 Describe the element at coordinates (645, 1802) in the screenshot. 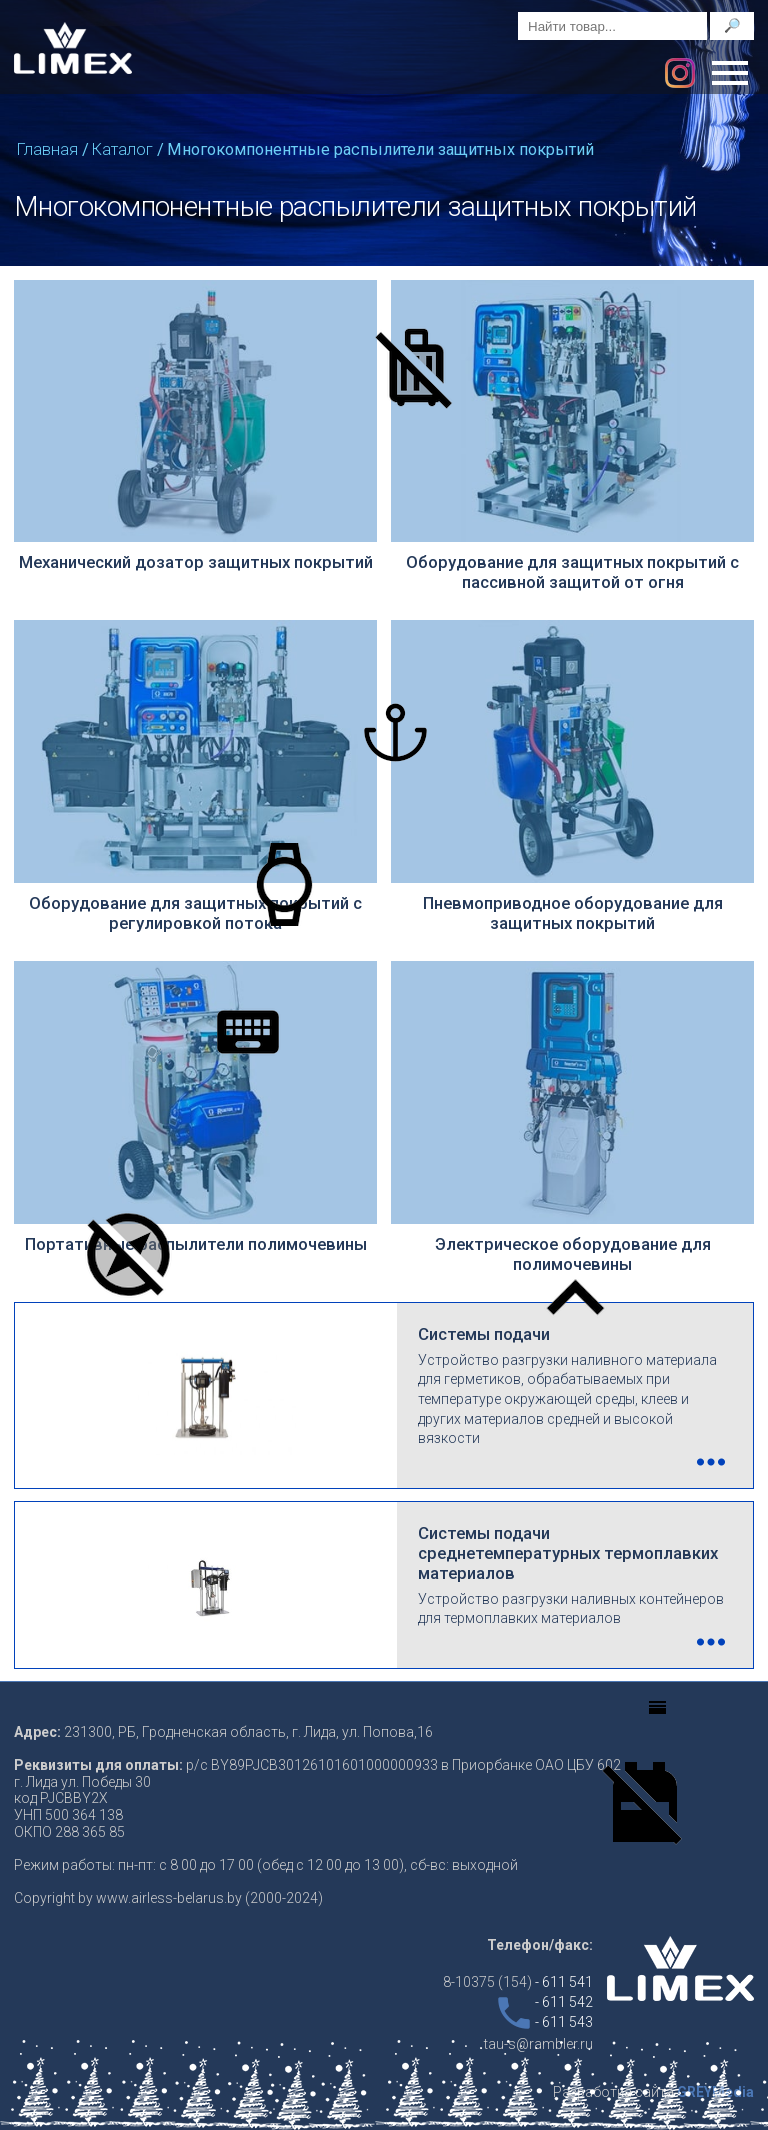

I see `no backpacks allowed in this area` at that location.